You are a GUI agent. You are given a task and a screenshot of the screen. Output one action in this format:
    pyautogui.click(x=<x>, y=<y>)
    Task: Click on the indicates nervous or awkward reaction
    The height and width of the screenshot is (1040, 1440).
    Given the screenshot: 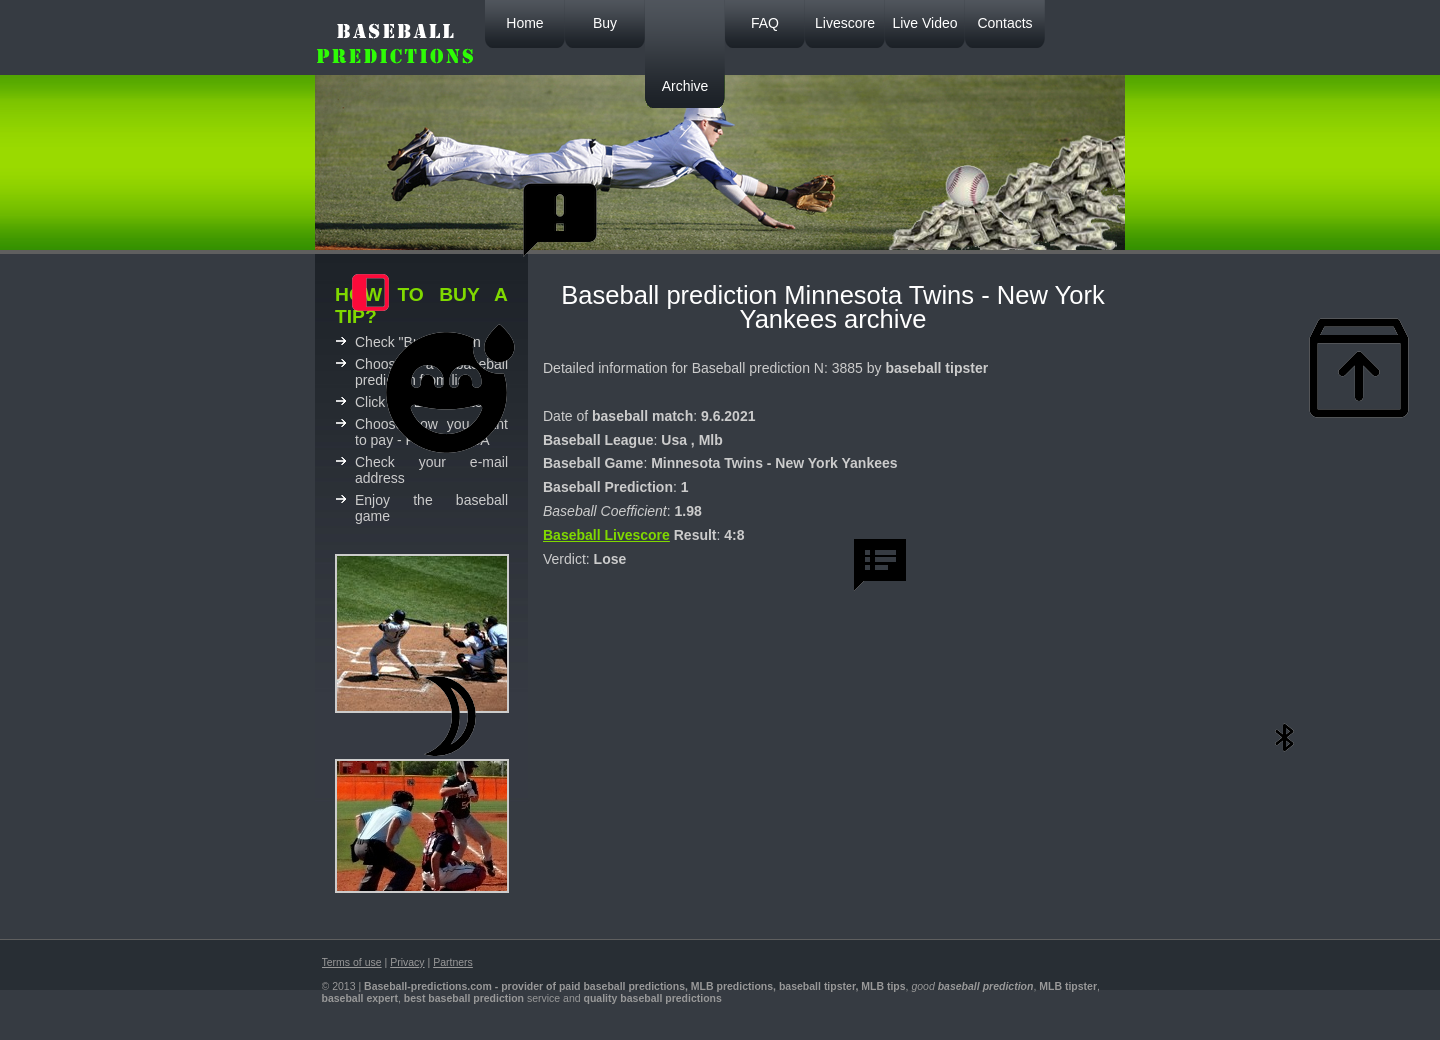 What is the action you would take?
    pyautogui.click(x=446, y=392)
    